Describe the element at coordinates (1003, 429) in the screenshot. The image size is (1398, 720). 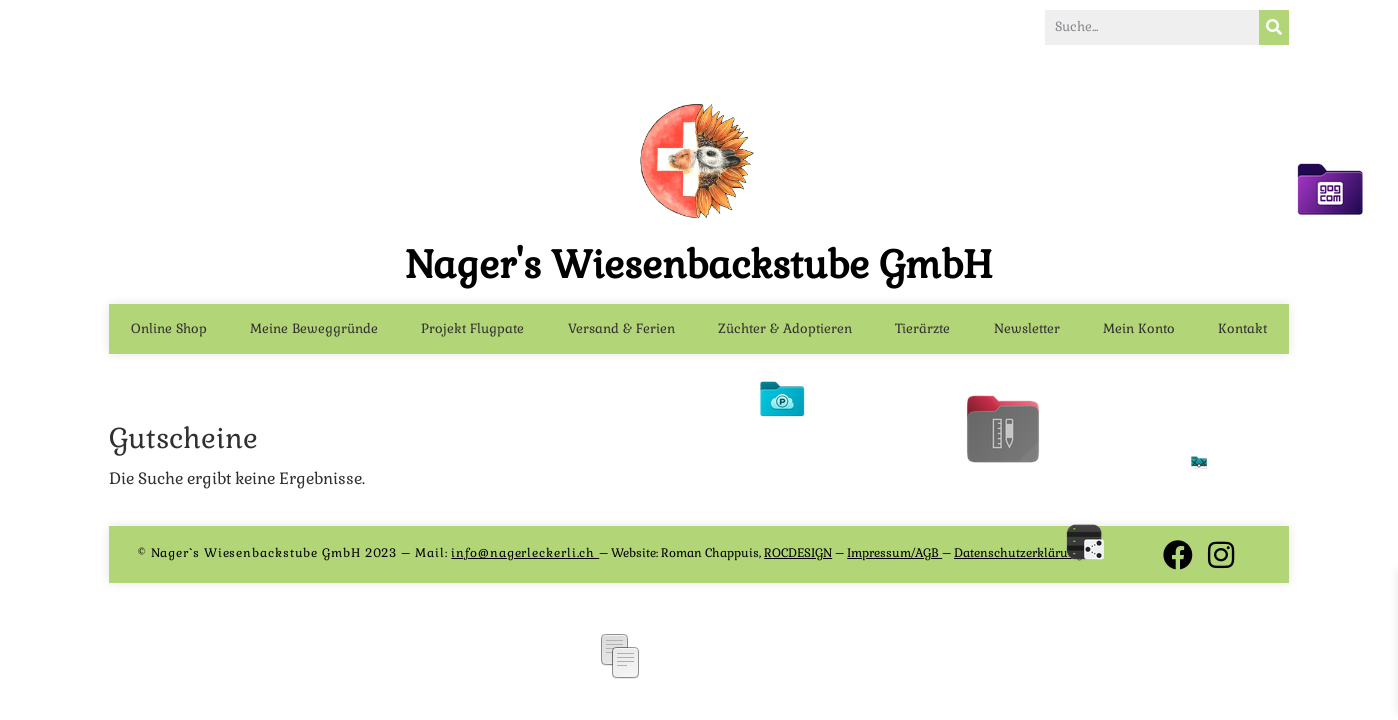
I see `open templates folder` at that location.